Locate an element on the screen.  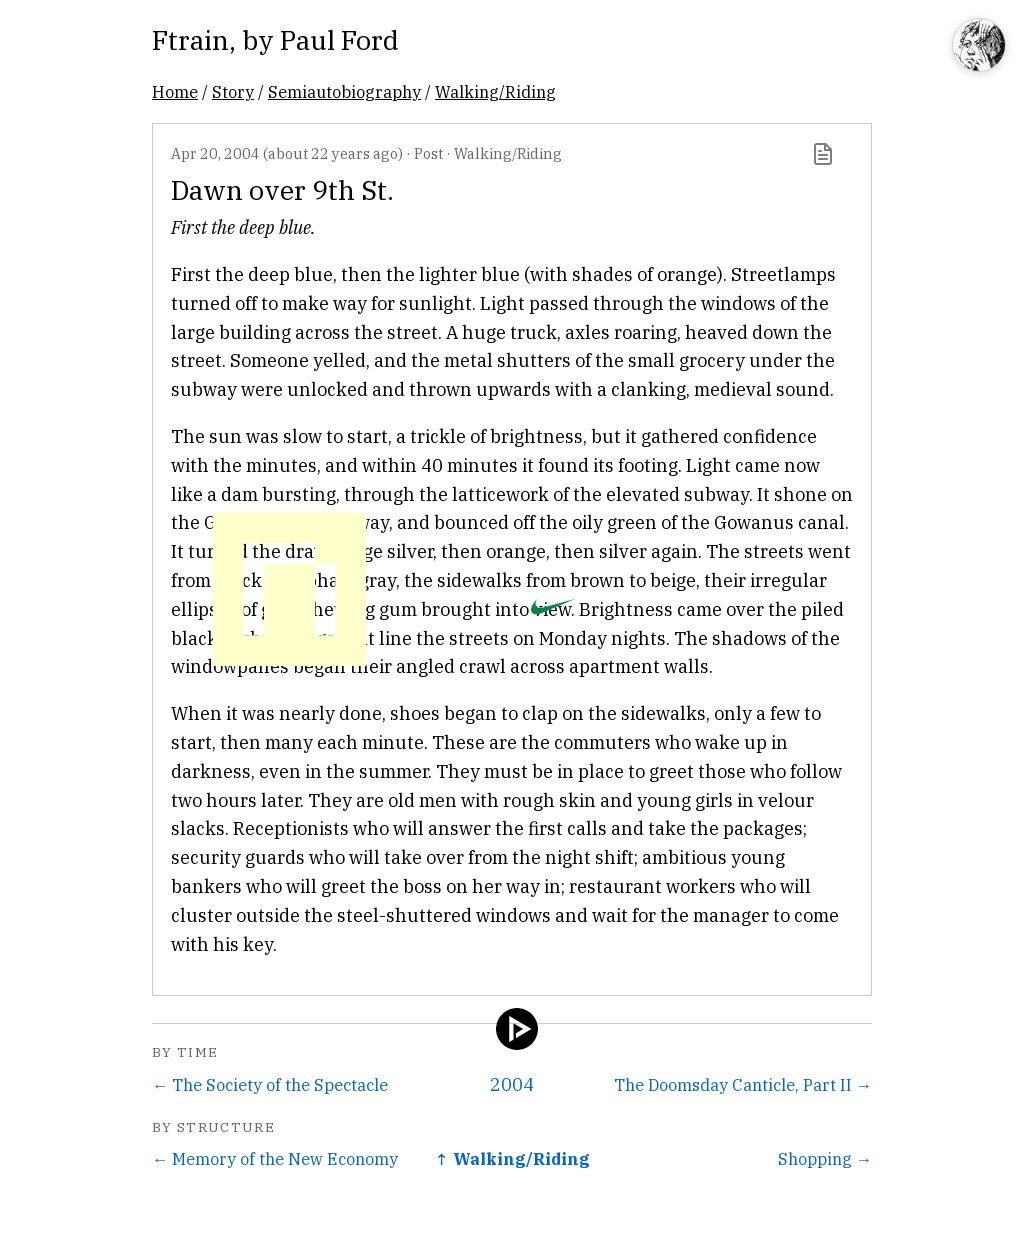
visit NameMC website is located at coordinates (289, 589).